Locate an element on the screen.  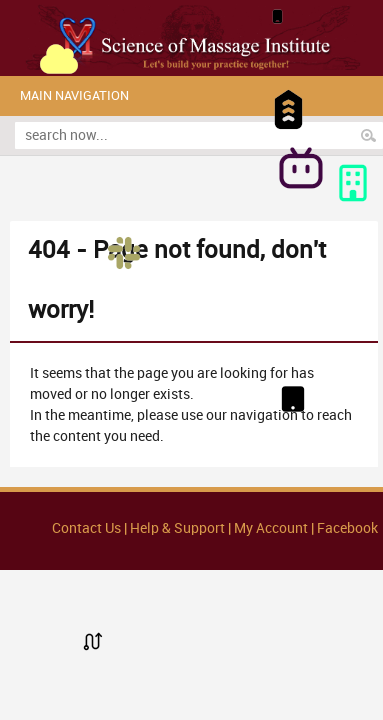
s-turn or winding road ahead is located at coordinates (92, 641).